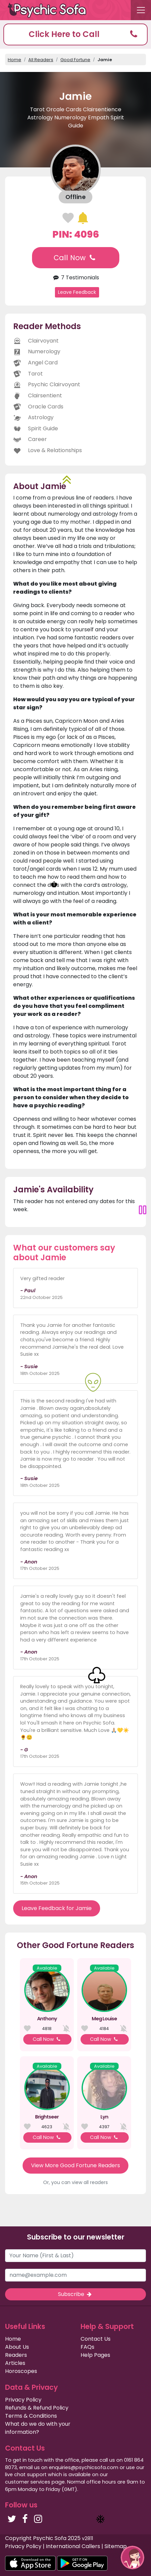 The width and height of the screenshot is (151, 2576). Describe the element at coordinates (54, 884) in the screenshot. I see `indicates premium or royal status` at that location.